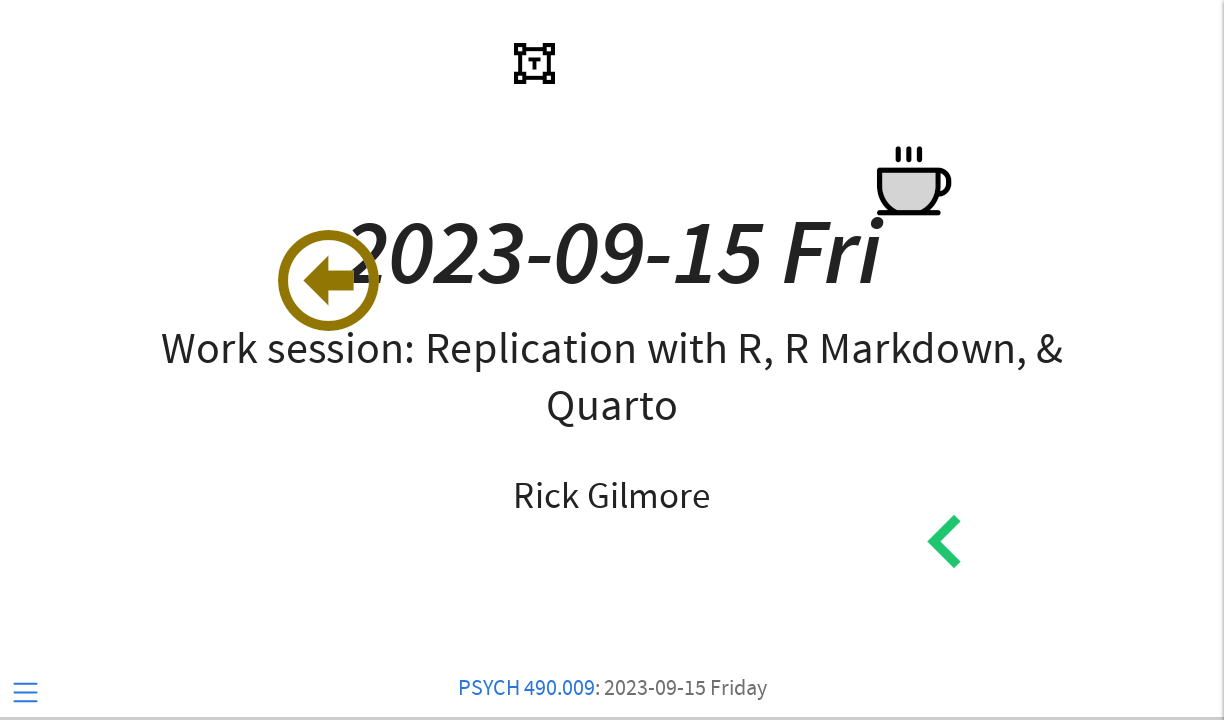 This screenshot has width=1224, height=720. I want to click on find nearby coffee shops or cafés, so click(911, 183).